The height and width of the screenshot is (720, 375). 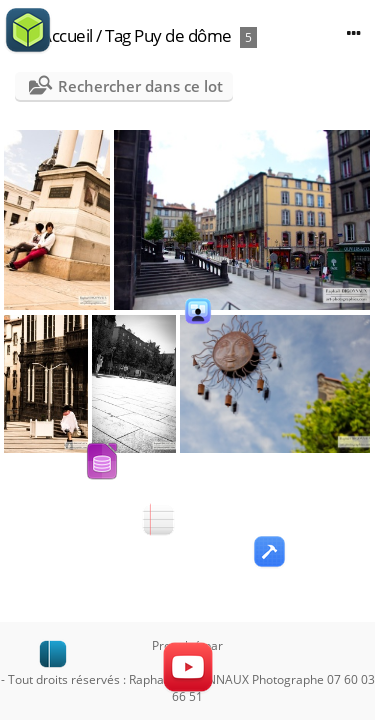 What do you see at coordinates (269, 551) in the screenshot?
I see `open developer tools or IDE` at bounding box center [269, 551].